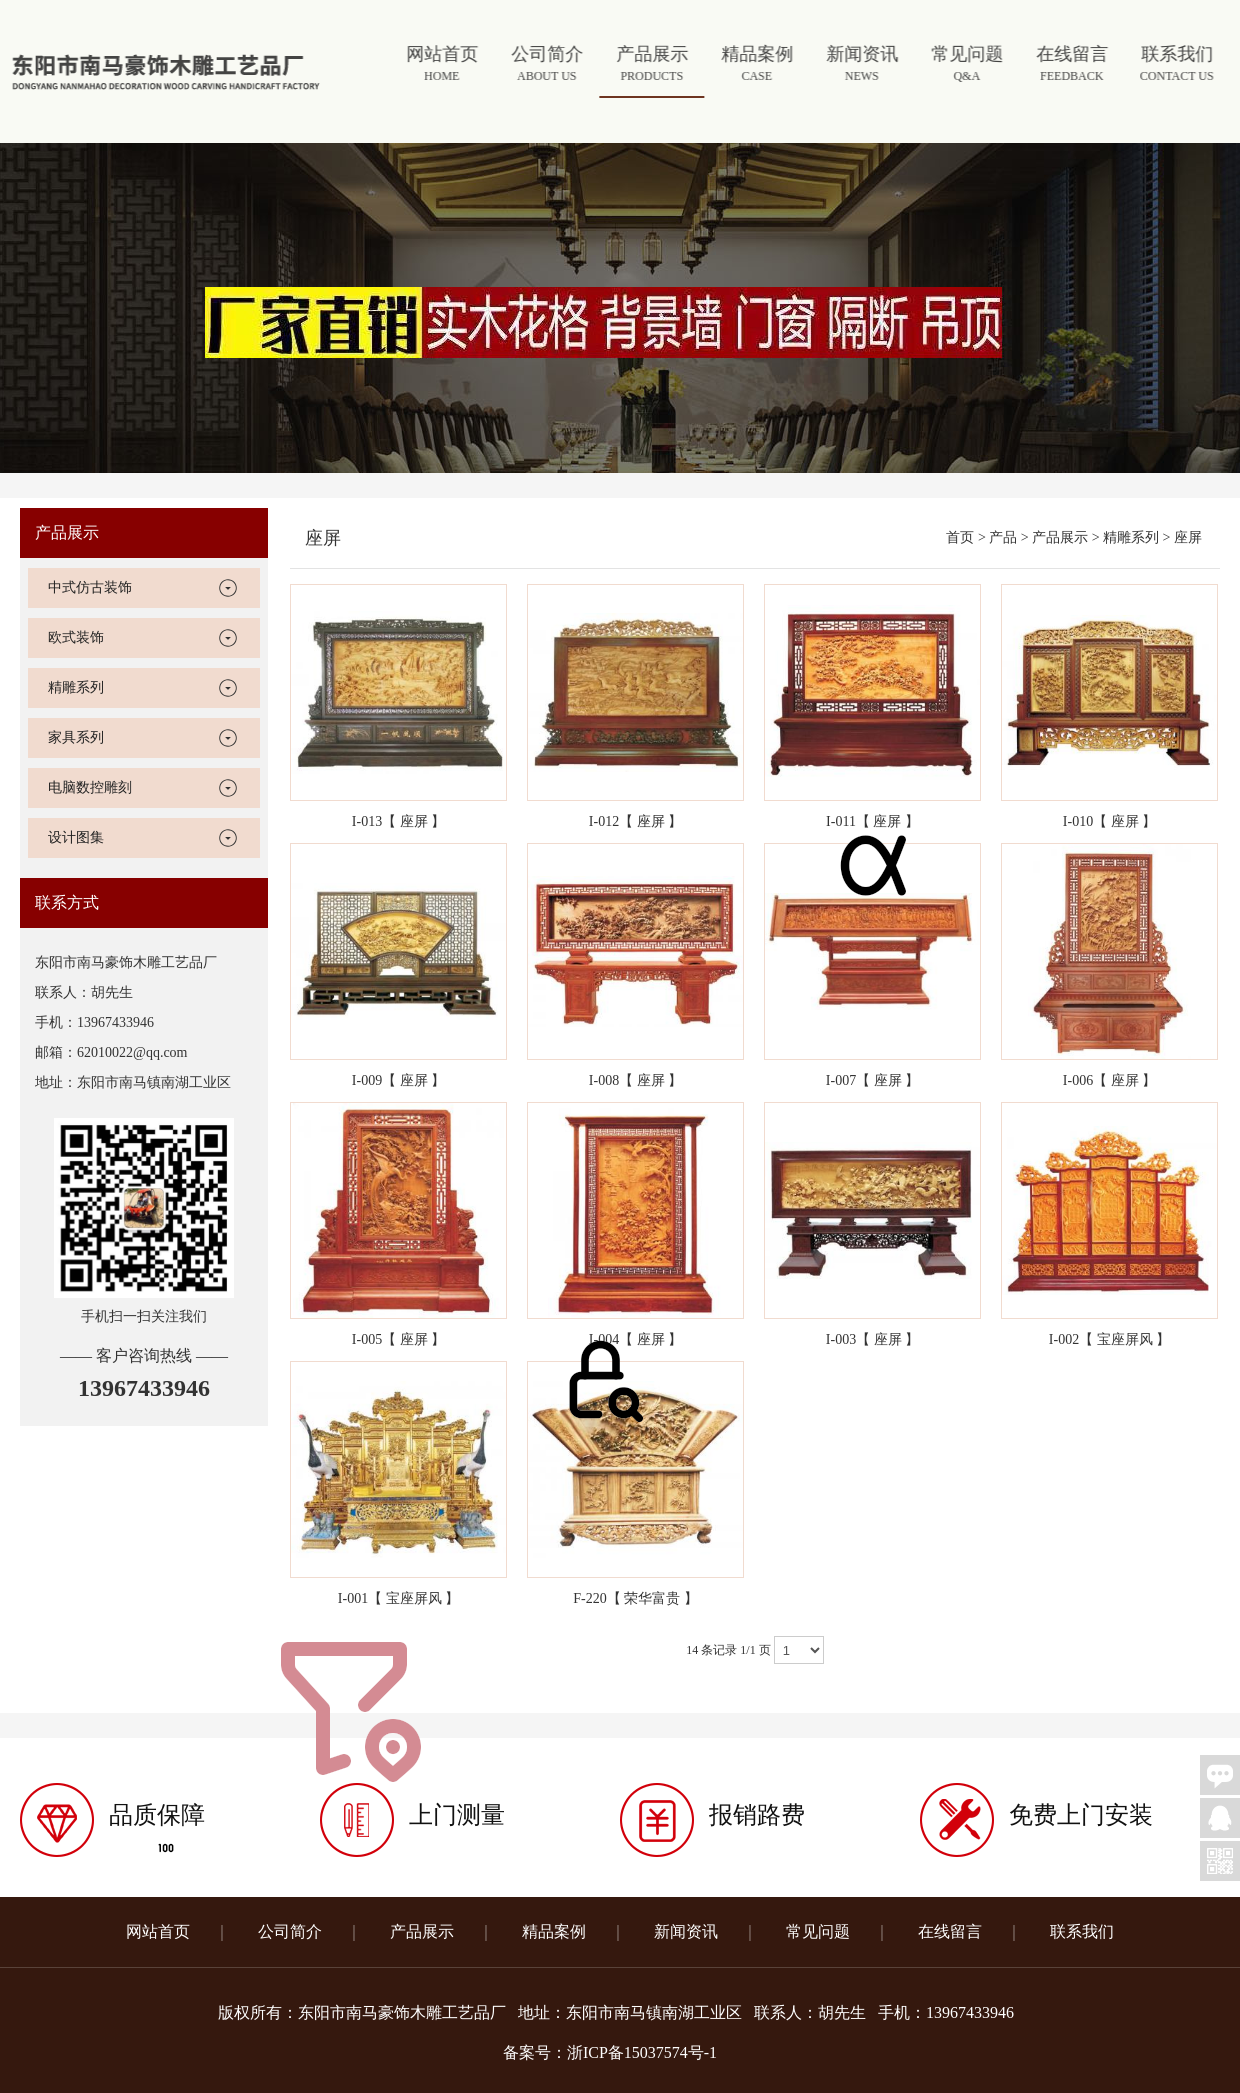  I want to click on search for locked or encrypted files, so click(600, 1379).